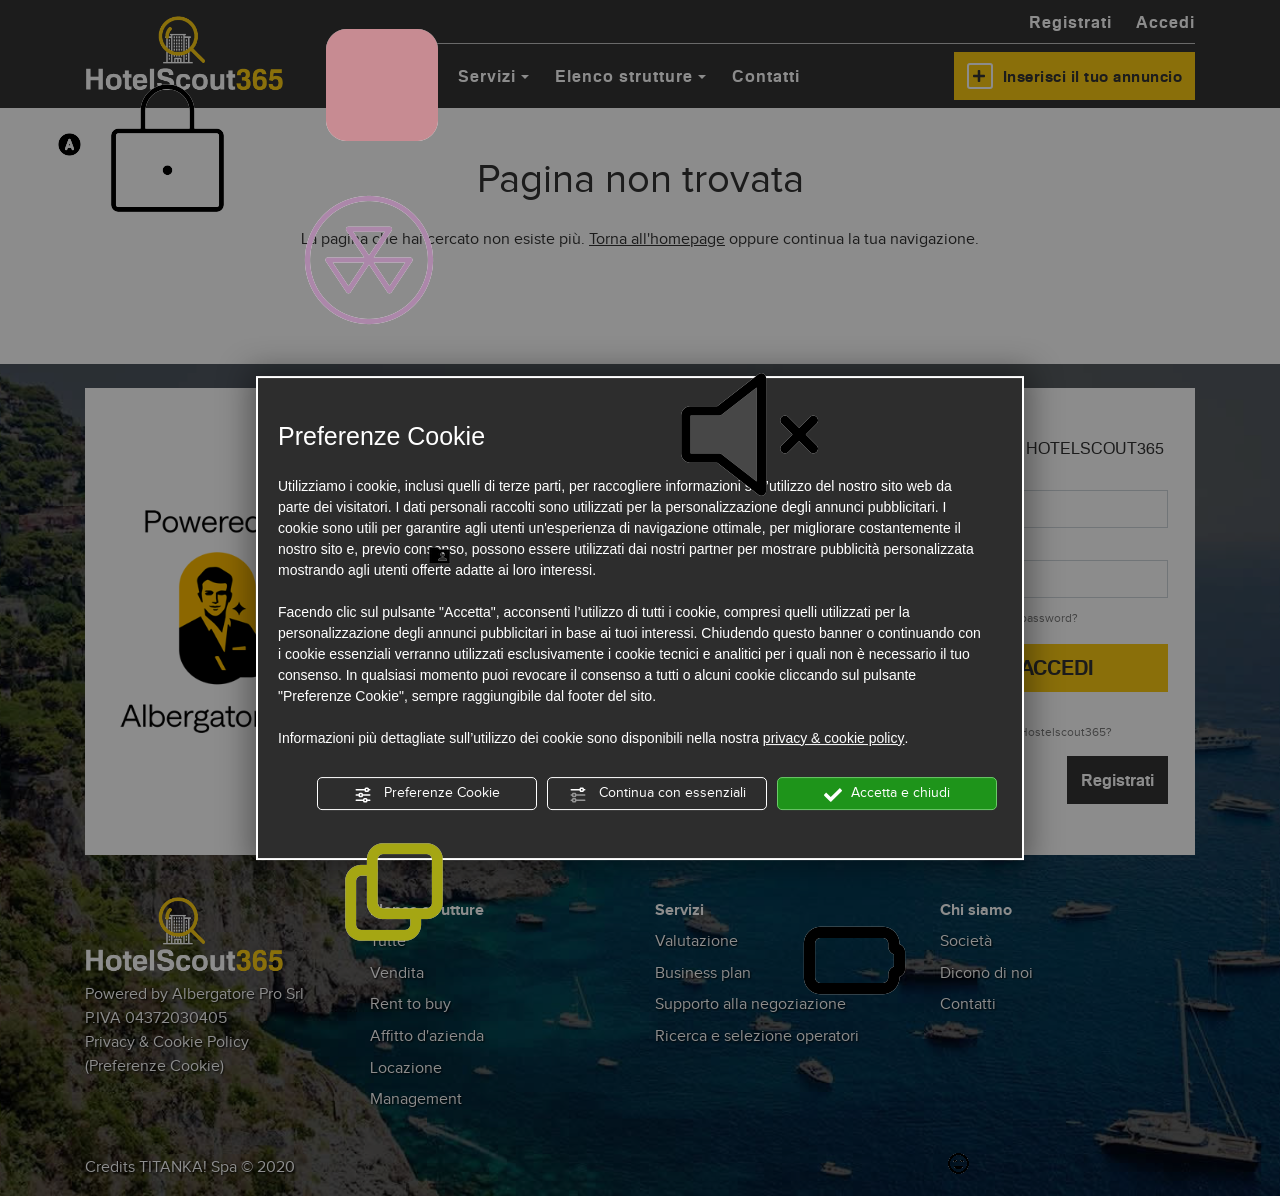 This screenshot has width=1280, height=1196. Describe the element at coordinates (742, 434) in the screenshot. I see `mute audio or sound` at that location.